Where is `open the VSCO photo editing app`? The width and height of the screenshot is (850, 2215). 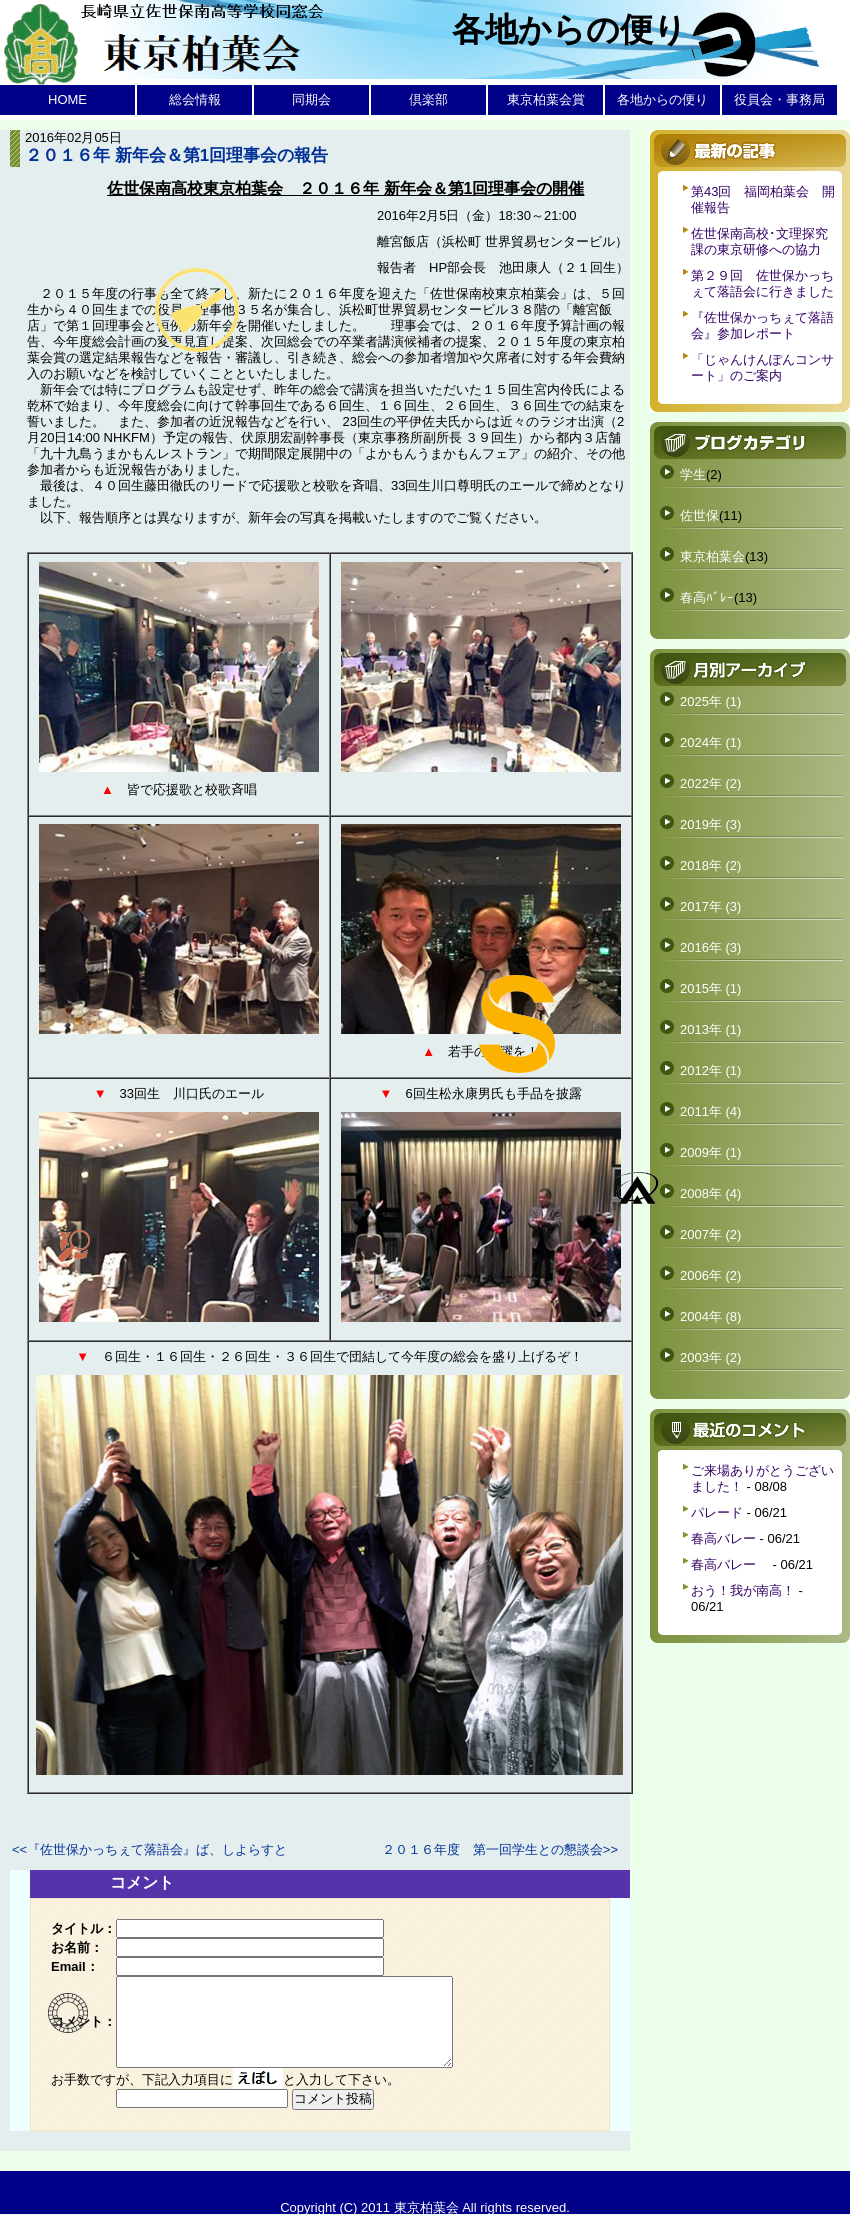 open the VSCO photo editing app is located at coordinates (68, 2013).